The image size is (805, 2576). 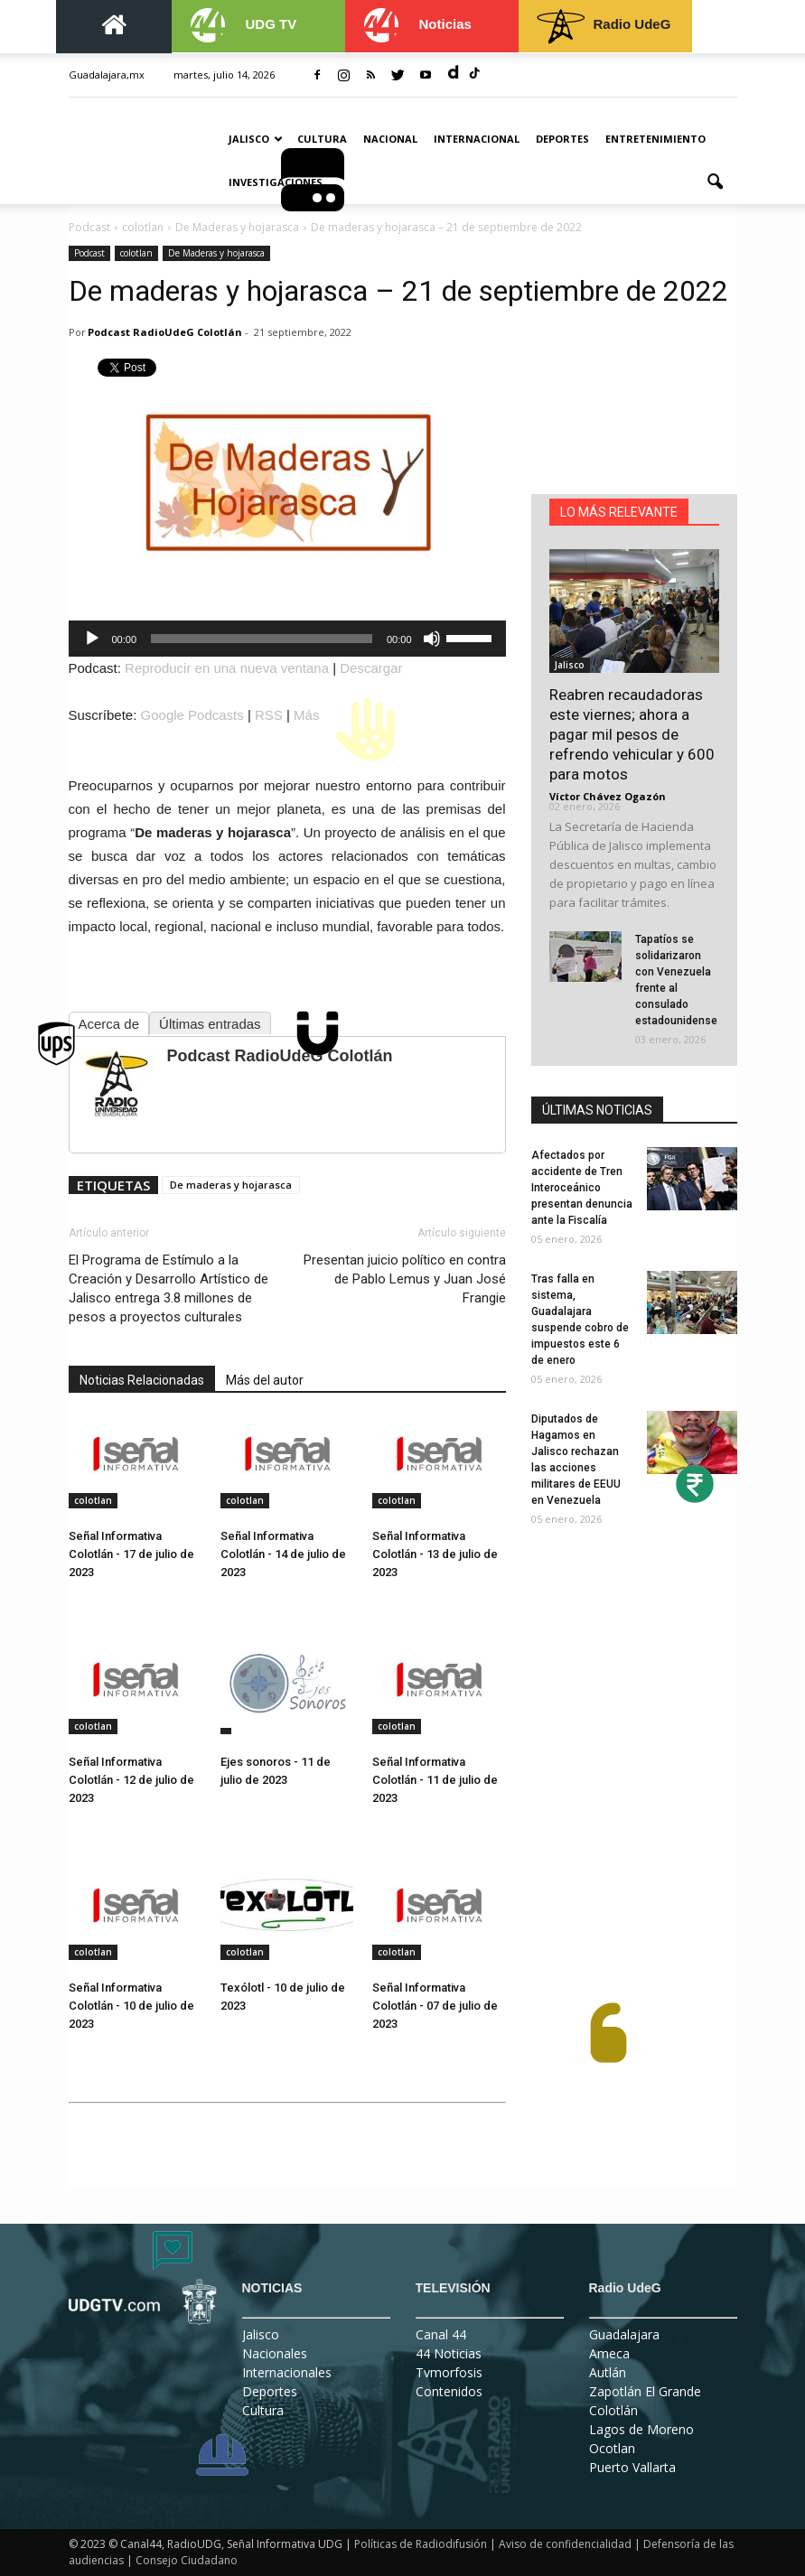 What do you see at coordinates (222, 2455) in the screenshot?
I see `access construction or building projects` at bounding box center [222, 2455].